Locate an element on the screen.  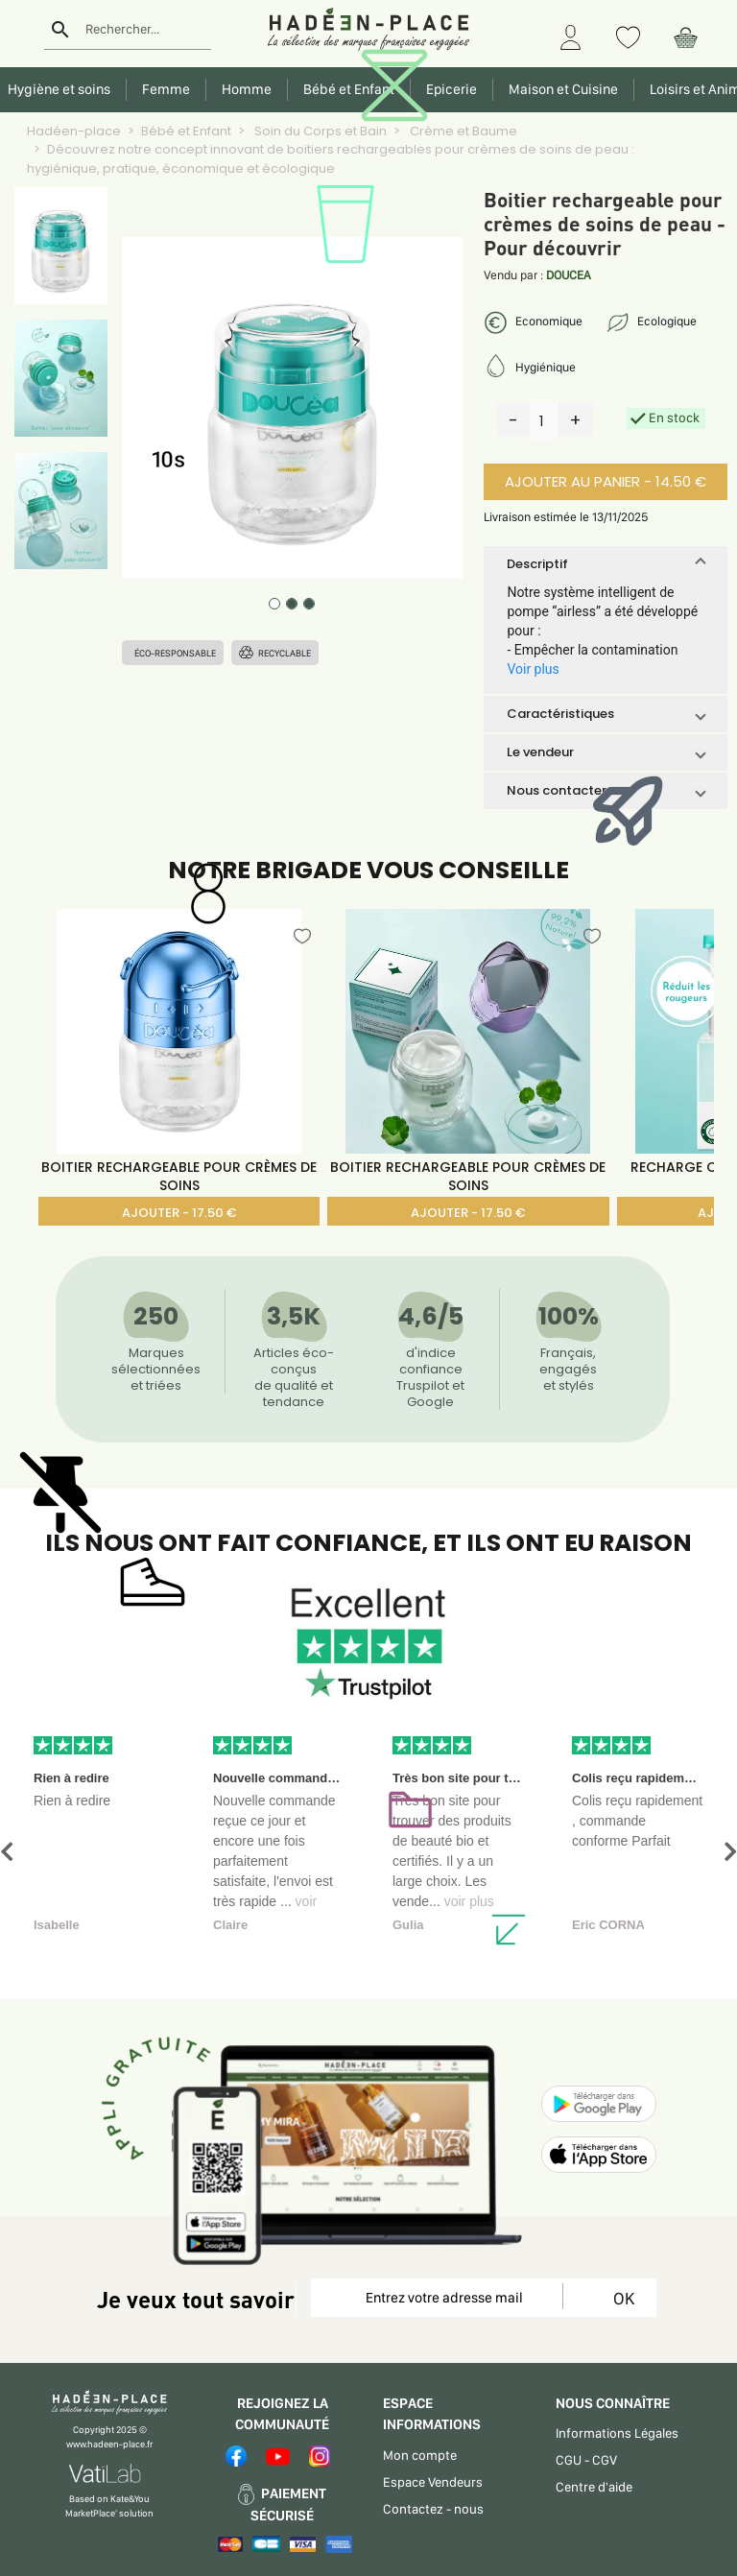
indicates the number eight in a list or ranking is located at coordinates (208, 894).